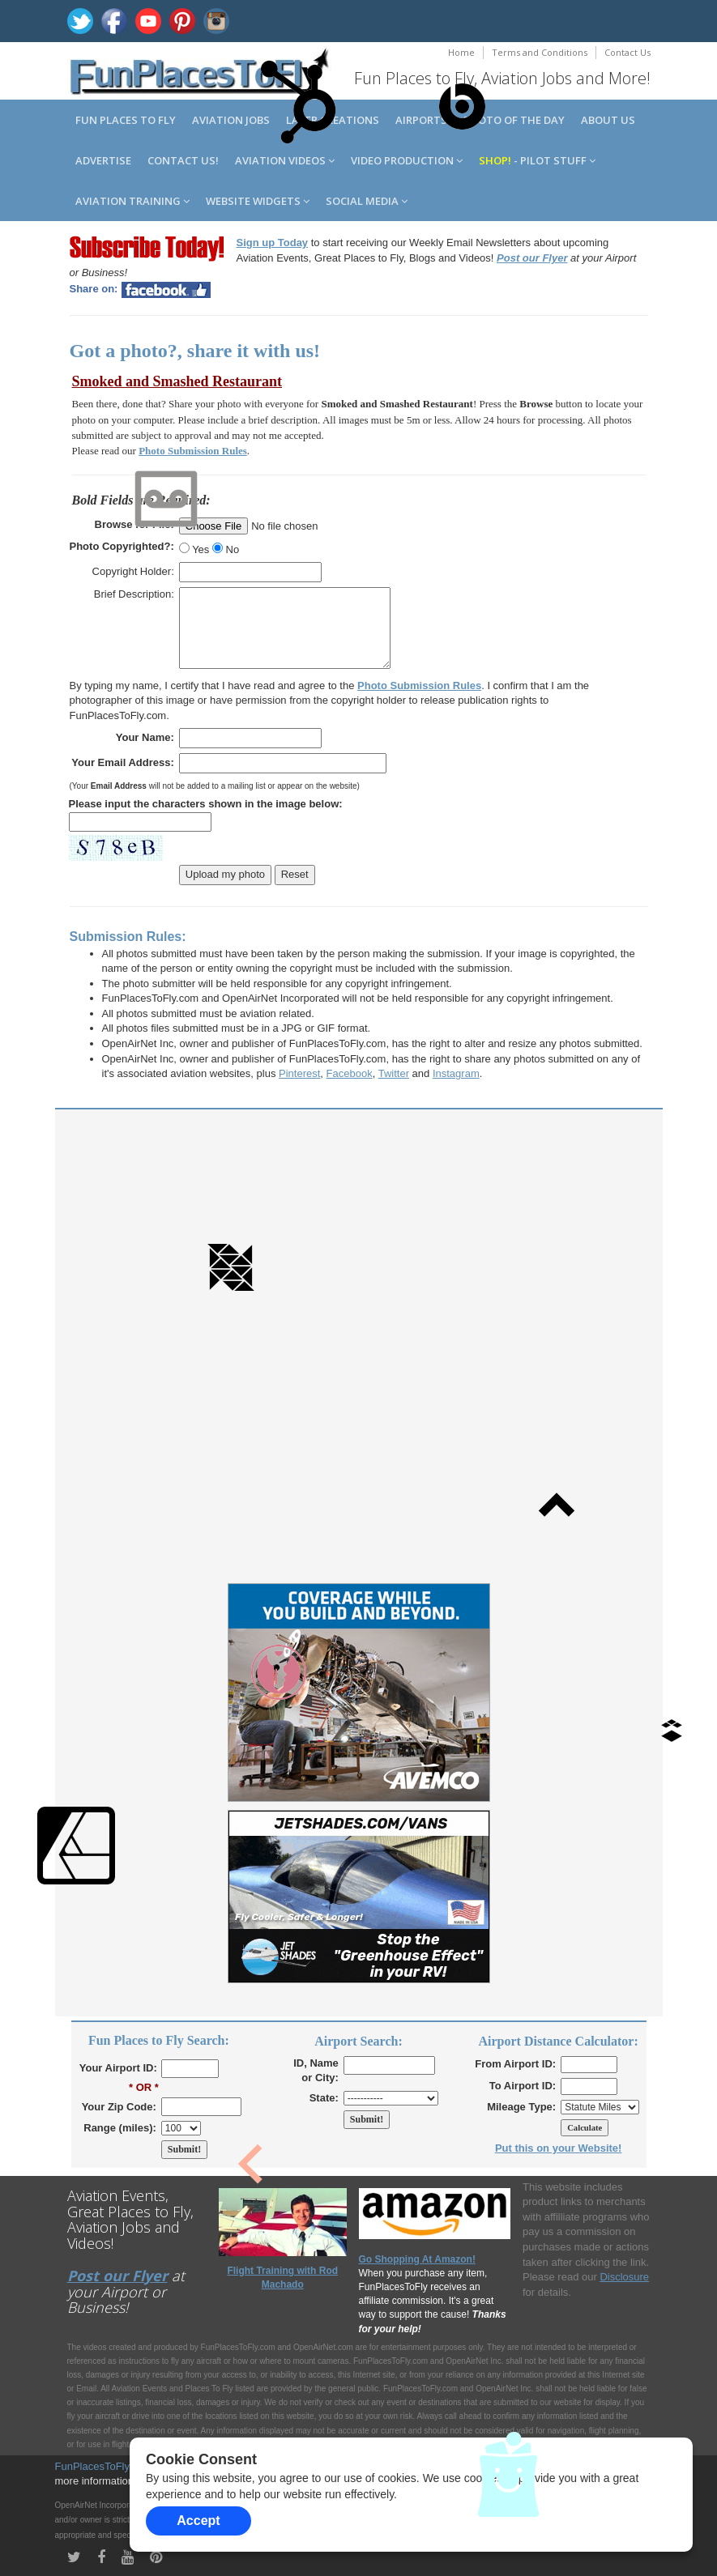 This screenshot has width=717, height=2576. Describe the element at coordinates (76, 1846) in the screenshot. I see `open Affinity Designer application` at that location.